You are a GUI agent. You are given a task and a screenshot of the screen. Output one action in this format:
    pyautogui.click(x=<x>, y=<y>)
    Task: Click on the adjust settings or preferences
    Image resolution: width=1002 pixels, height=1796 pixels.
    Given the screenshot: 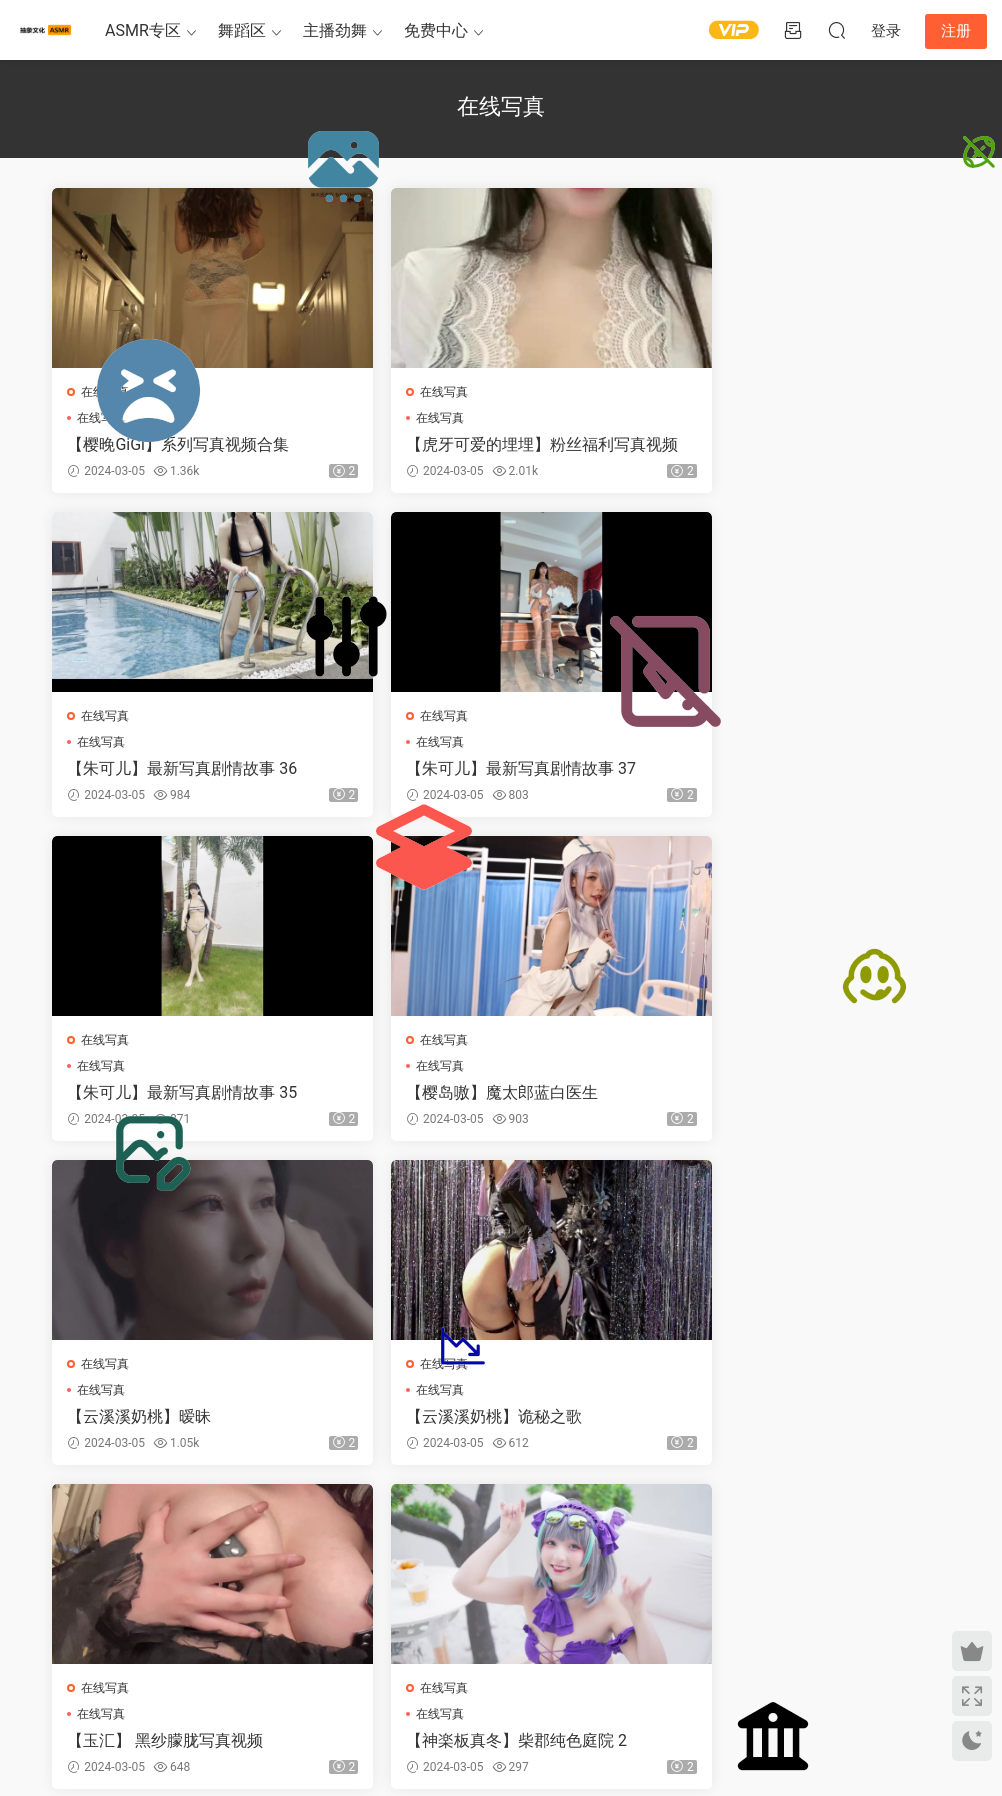 What is the action you would take?
    pyautogui.click(x=346, y=636)
    